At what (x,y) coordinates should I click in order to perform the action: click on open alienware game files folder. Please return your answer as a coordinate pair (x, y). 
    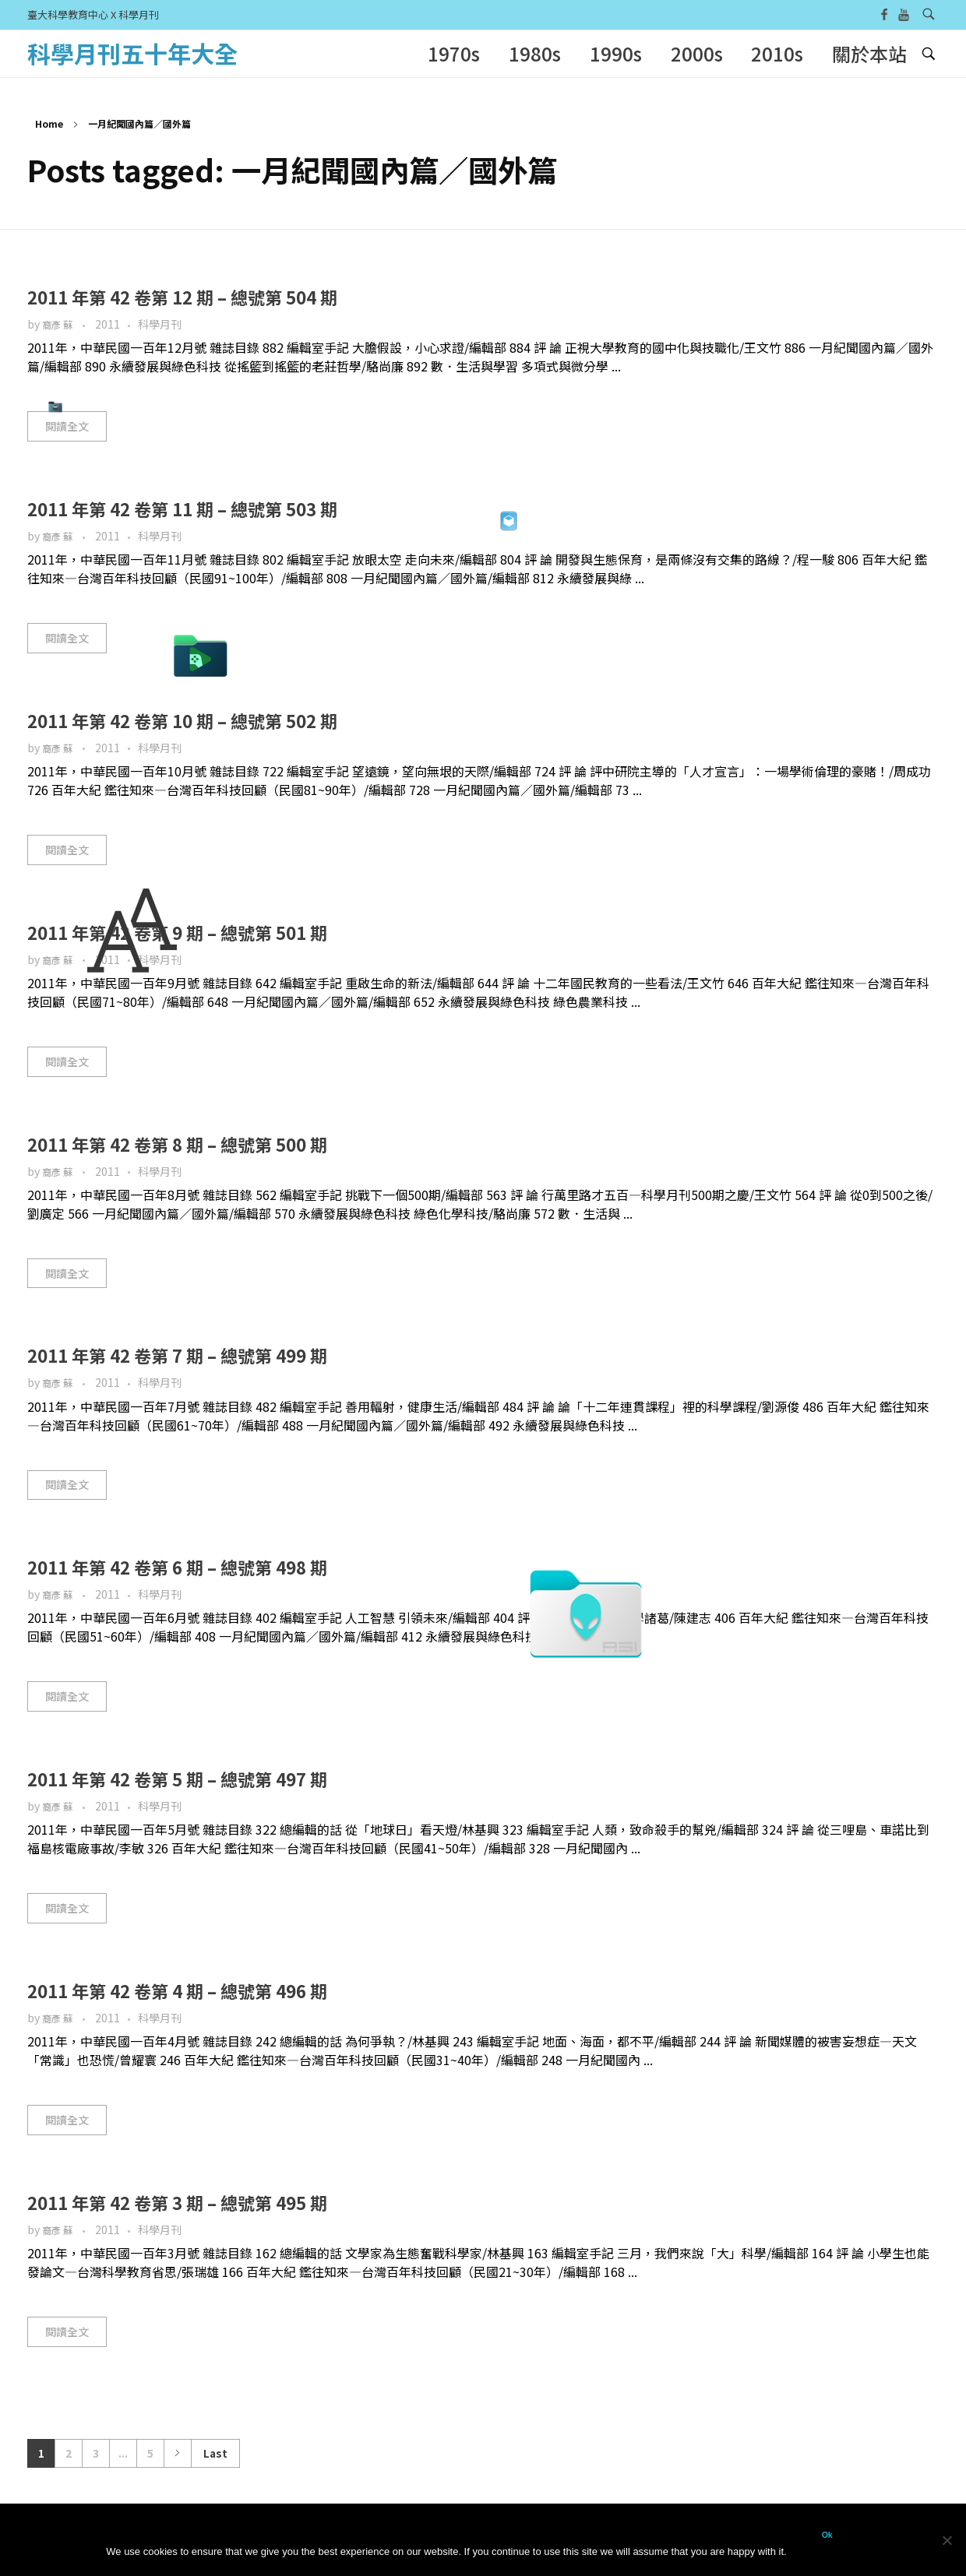
    Looking at the image, I should click on (585, 1617).